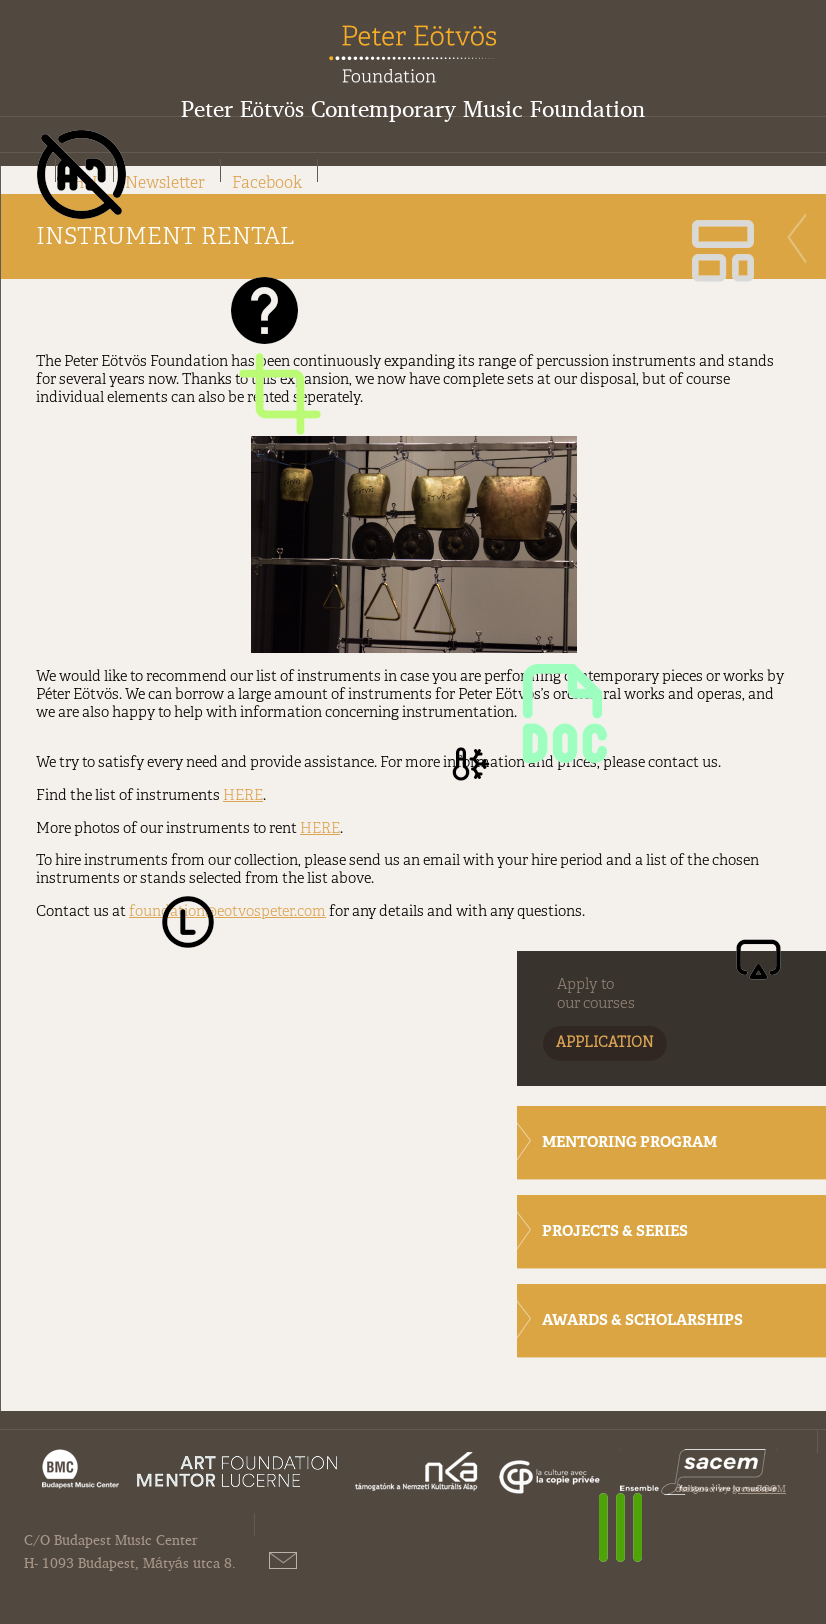  What do you see at coordinates (723, 251) in the screenshot?
I see `select a page layout template` at bounding box center [723, 251].